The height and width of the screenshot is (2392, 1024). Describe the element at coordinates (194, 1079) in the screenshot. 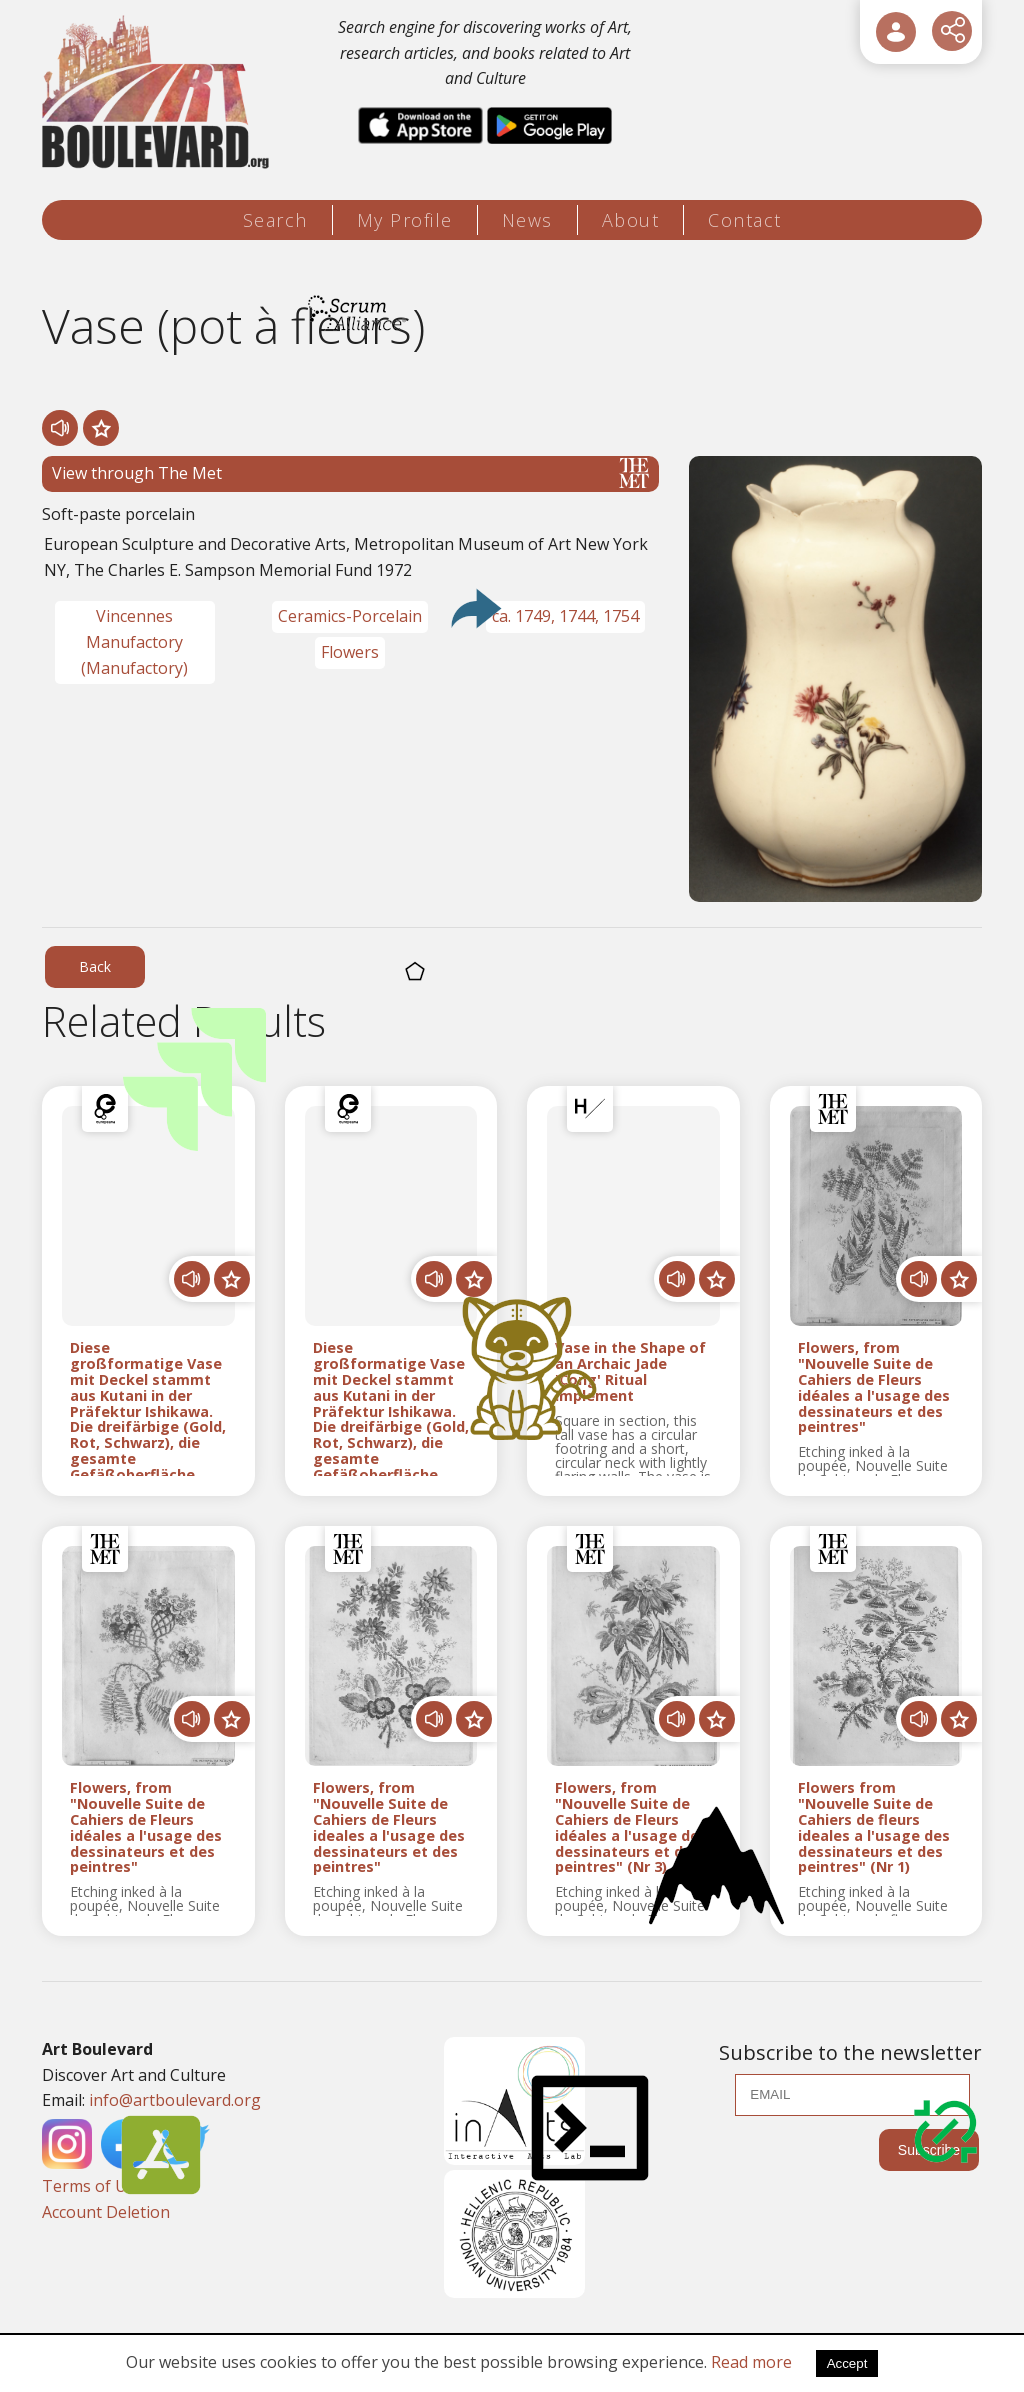

I see `open Jira project management` at that location.